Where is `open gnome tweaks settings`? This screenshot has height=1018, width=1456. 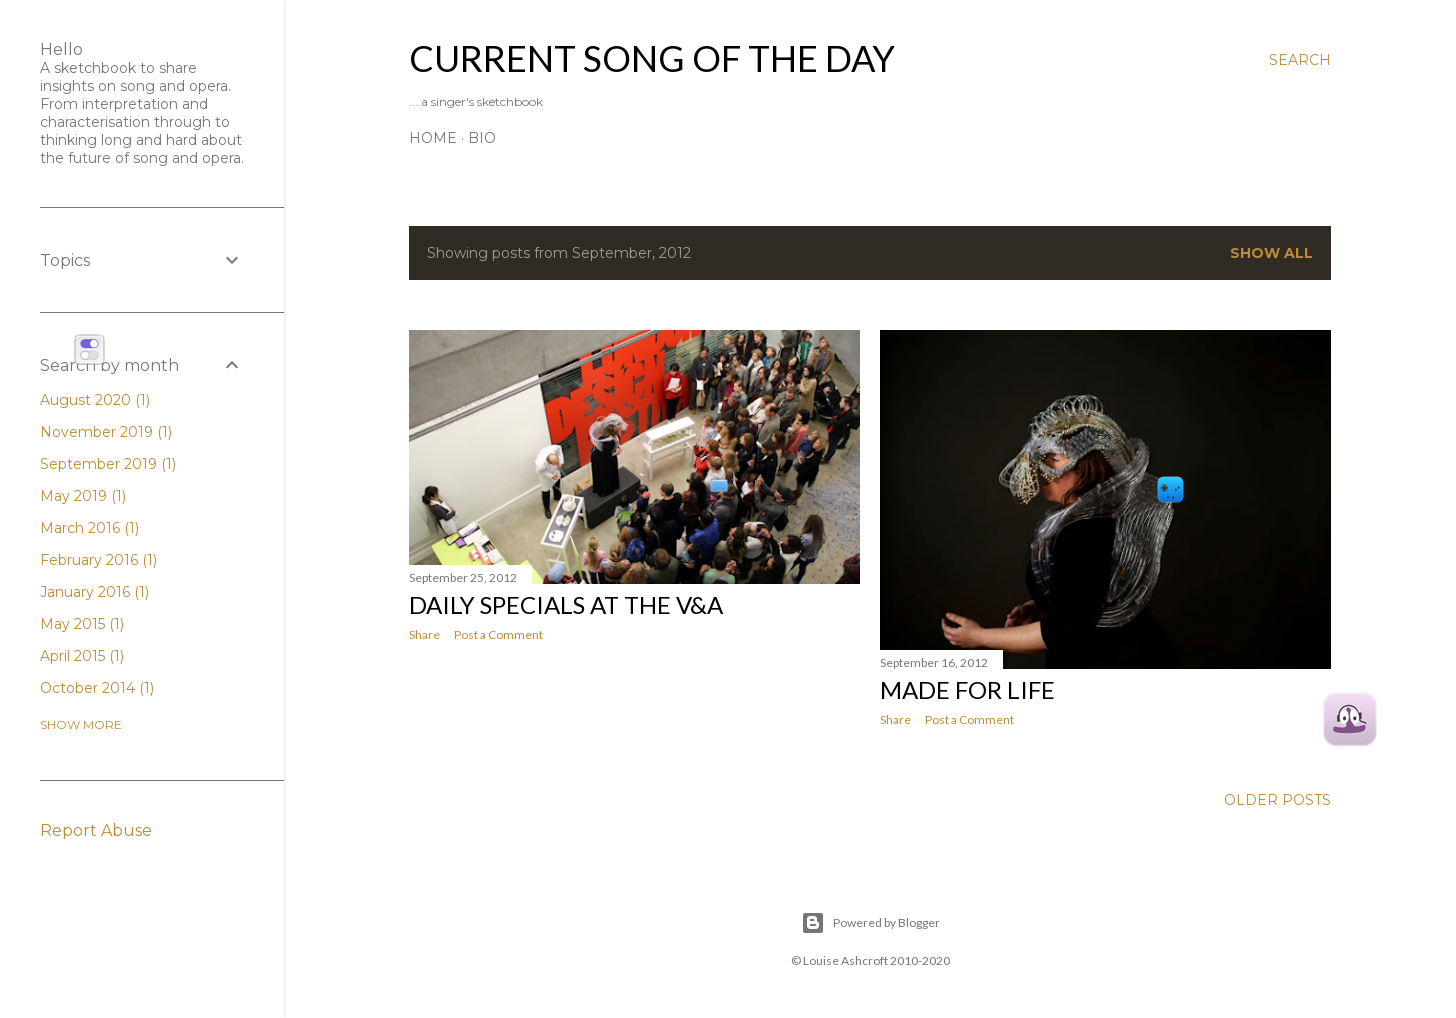 open gnome tweaks settings is located at coordinates (89, 349).